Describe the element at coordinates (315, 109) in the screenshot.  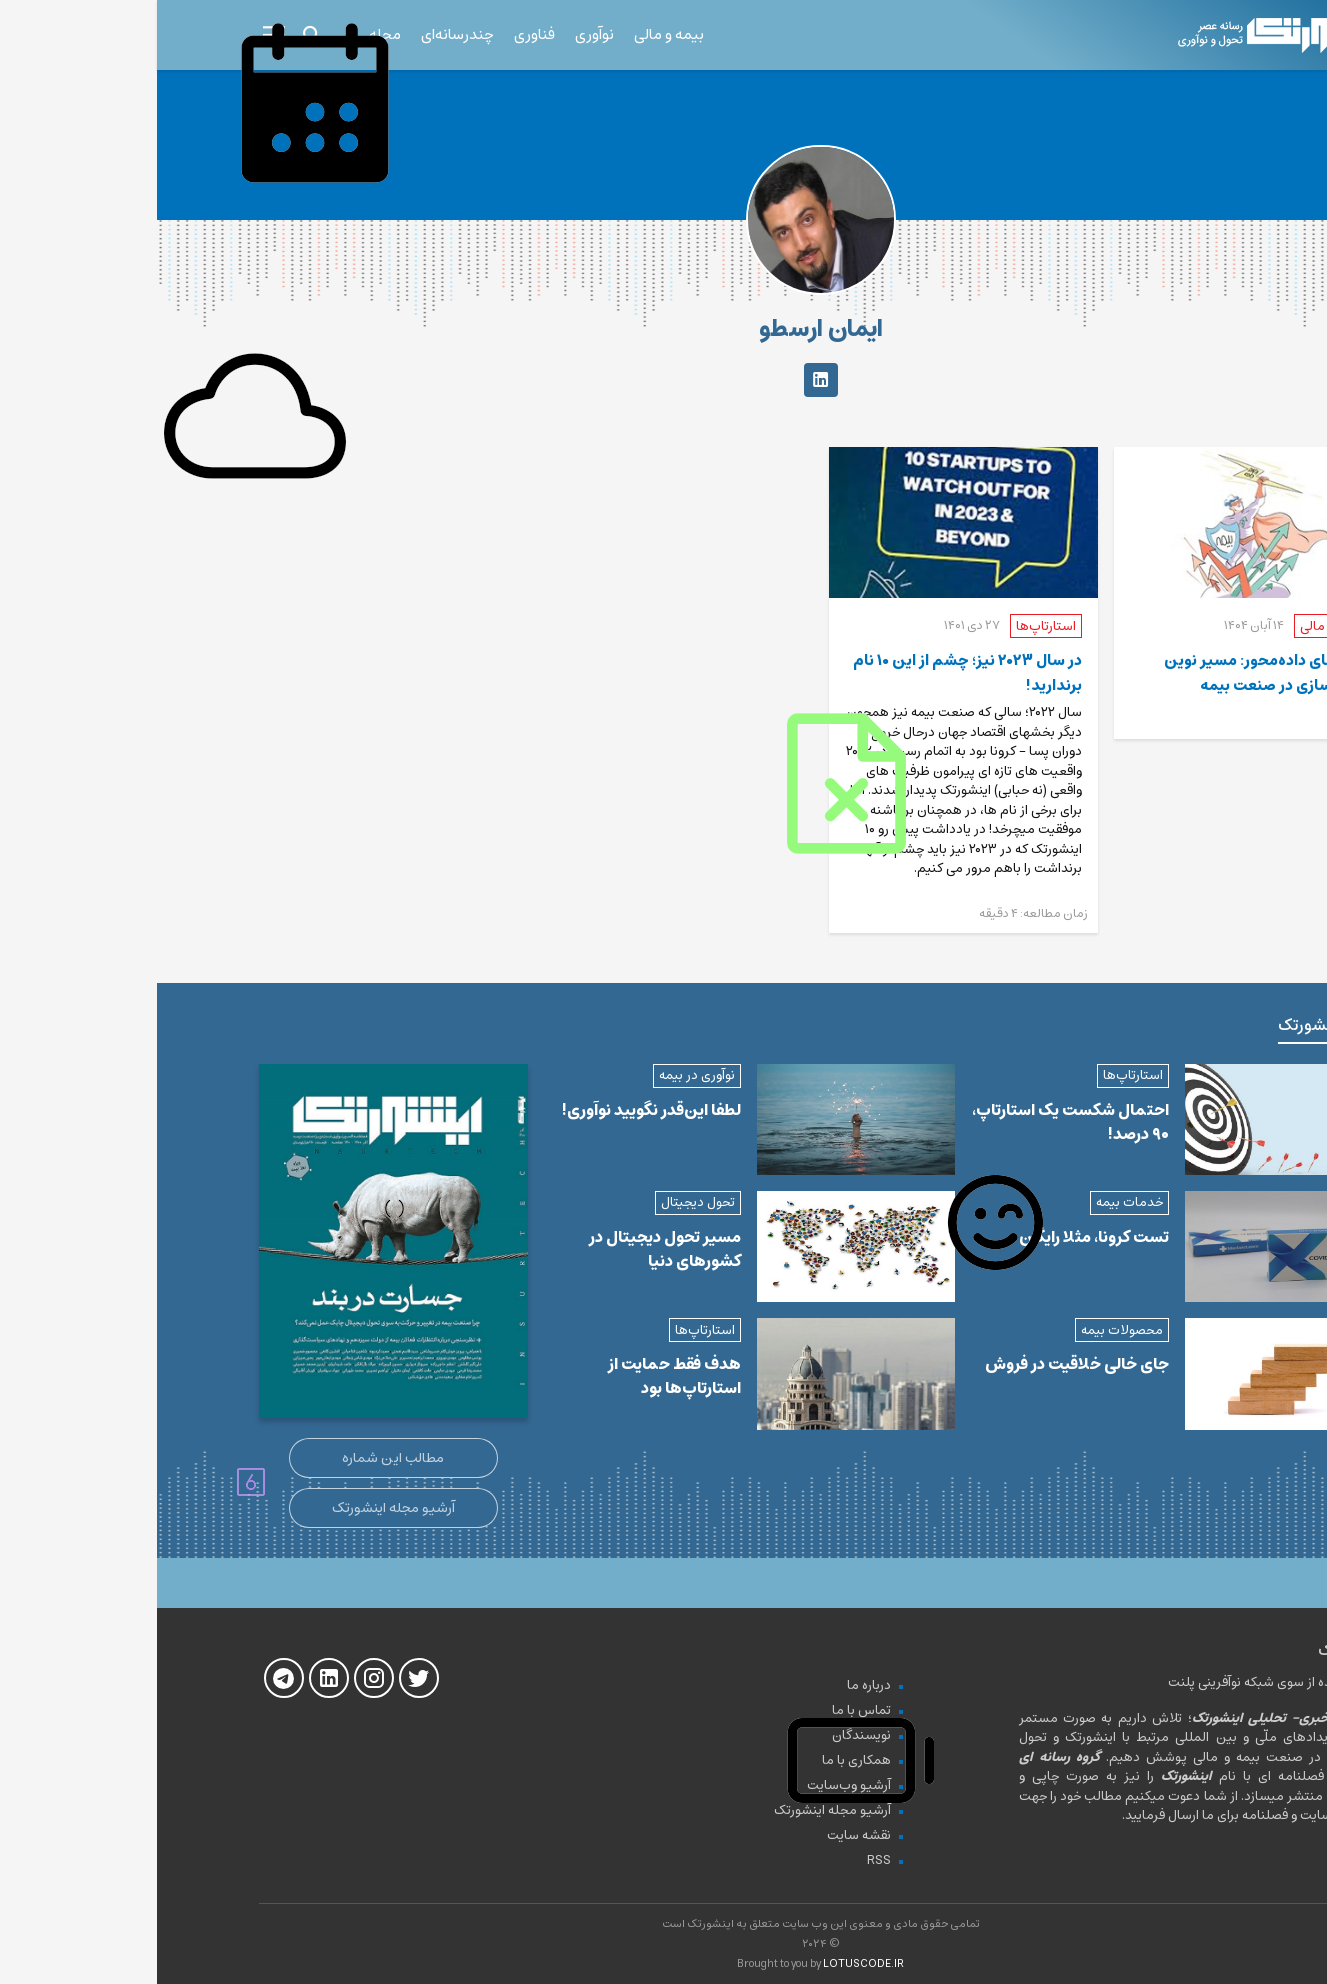
I see `view calendar events` at that location.